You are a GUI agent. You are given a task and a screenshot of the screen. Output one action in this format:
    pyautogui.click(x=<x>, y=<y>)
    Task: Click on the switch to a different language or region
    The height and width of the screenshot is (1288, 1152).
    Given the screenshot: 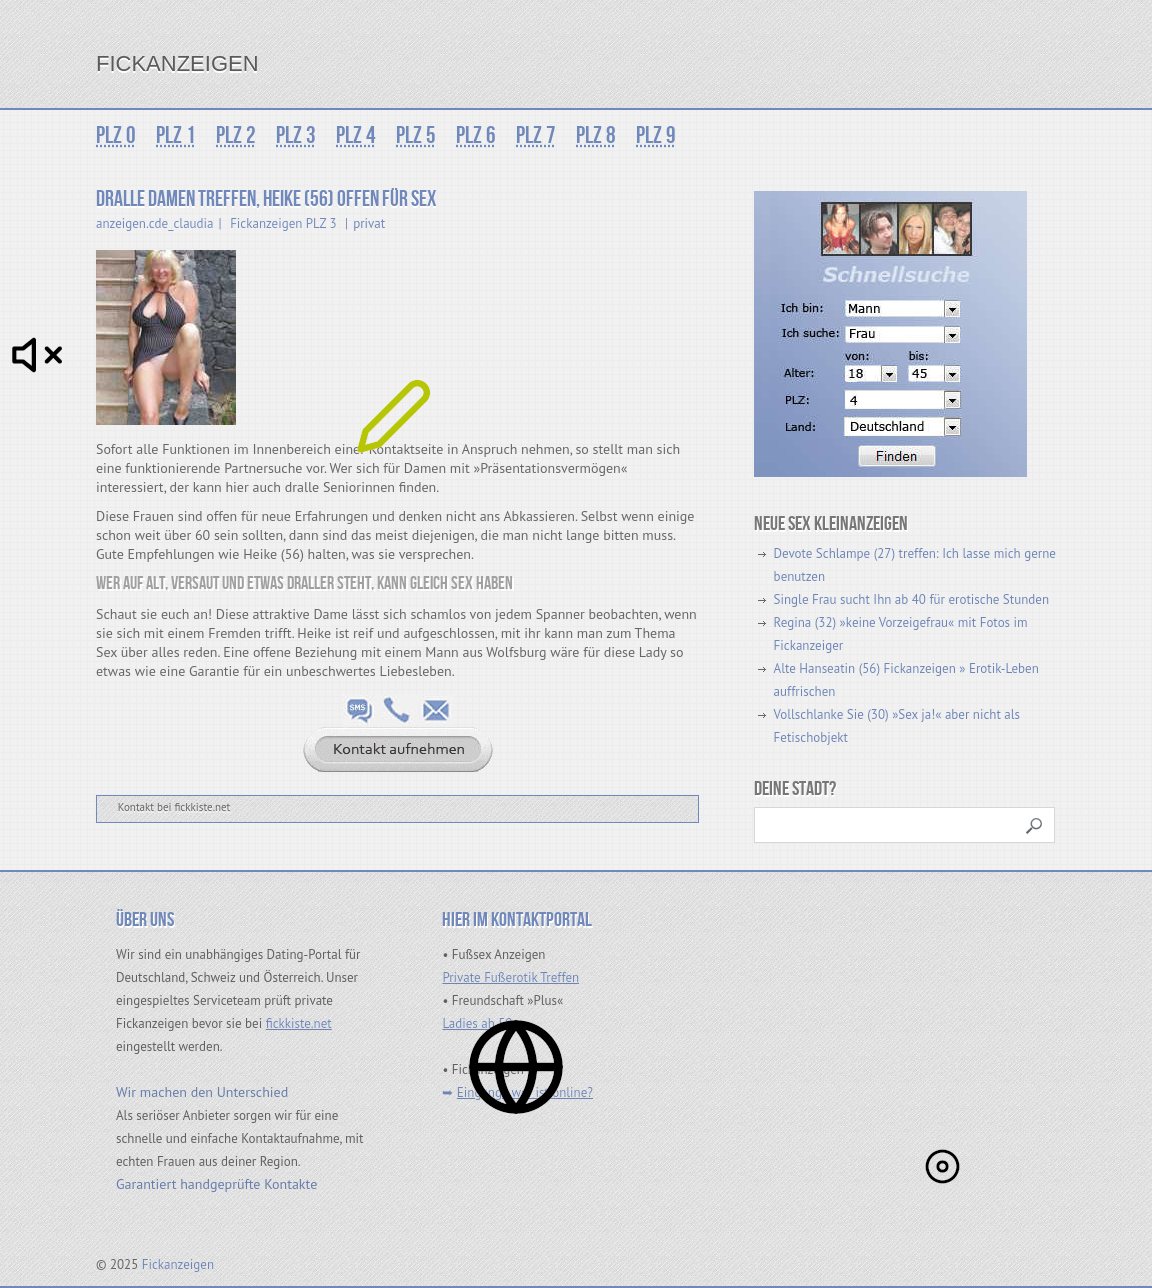 What is the action you would take?
    pyautogui.click(x=516, y=1067)
    